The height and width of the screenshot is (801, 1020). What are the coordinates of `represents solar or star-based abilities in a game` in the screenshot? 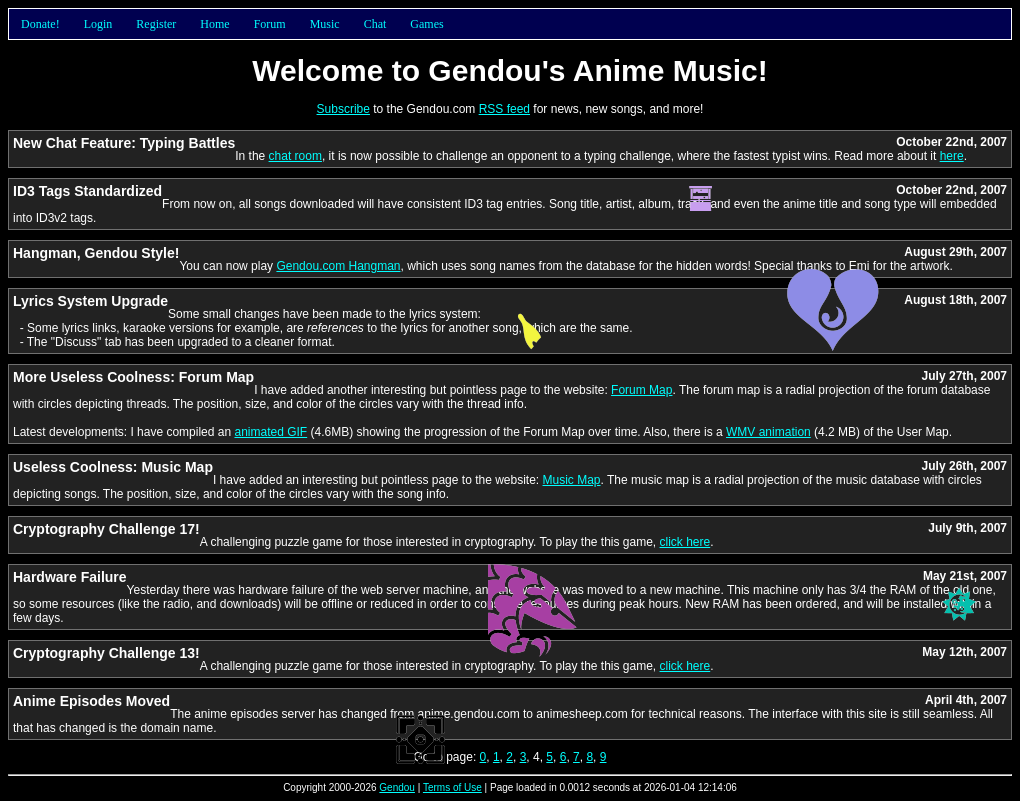 It's located at (959, 604).